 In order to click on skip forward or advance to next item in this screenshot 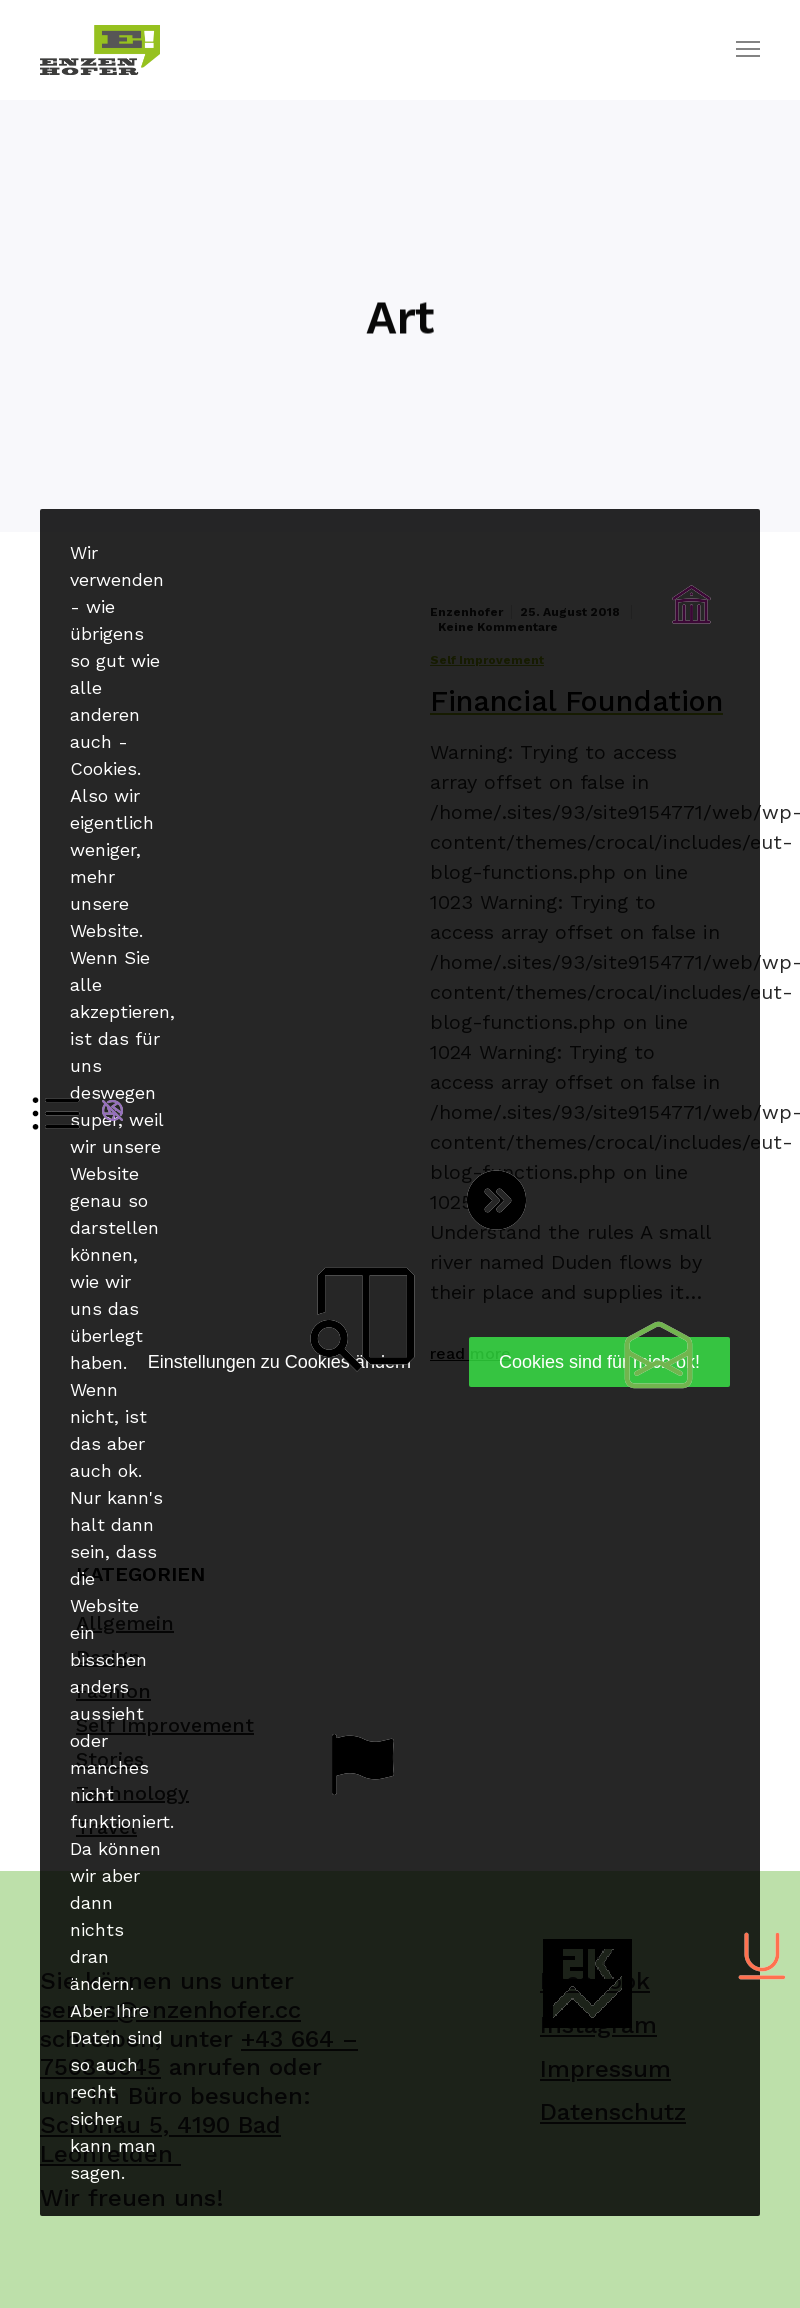, I will do `click(496, 1200)`.